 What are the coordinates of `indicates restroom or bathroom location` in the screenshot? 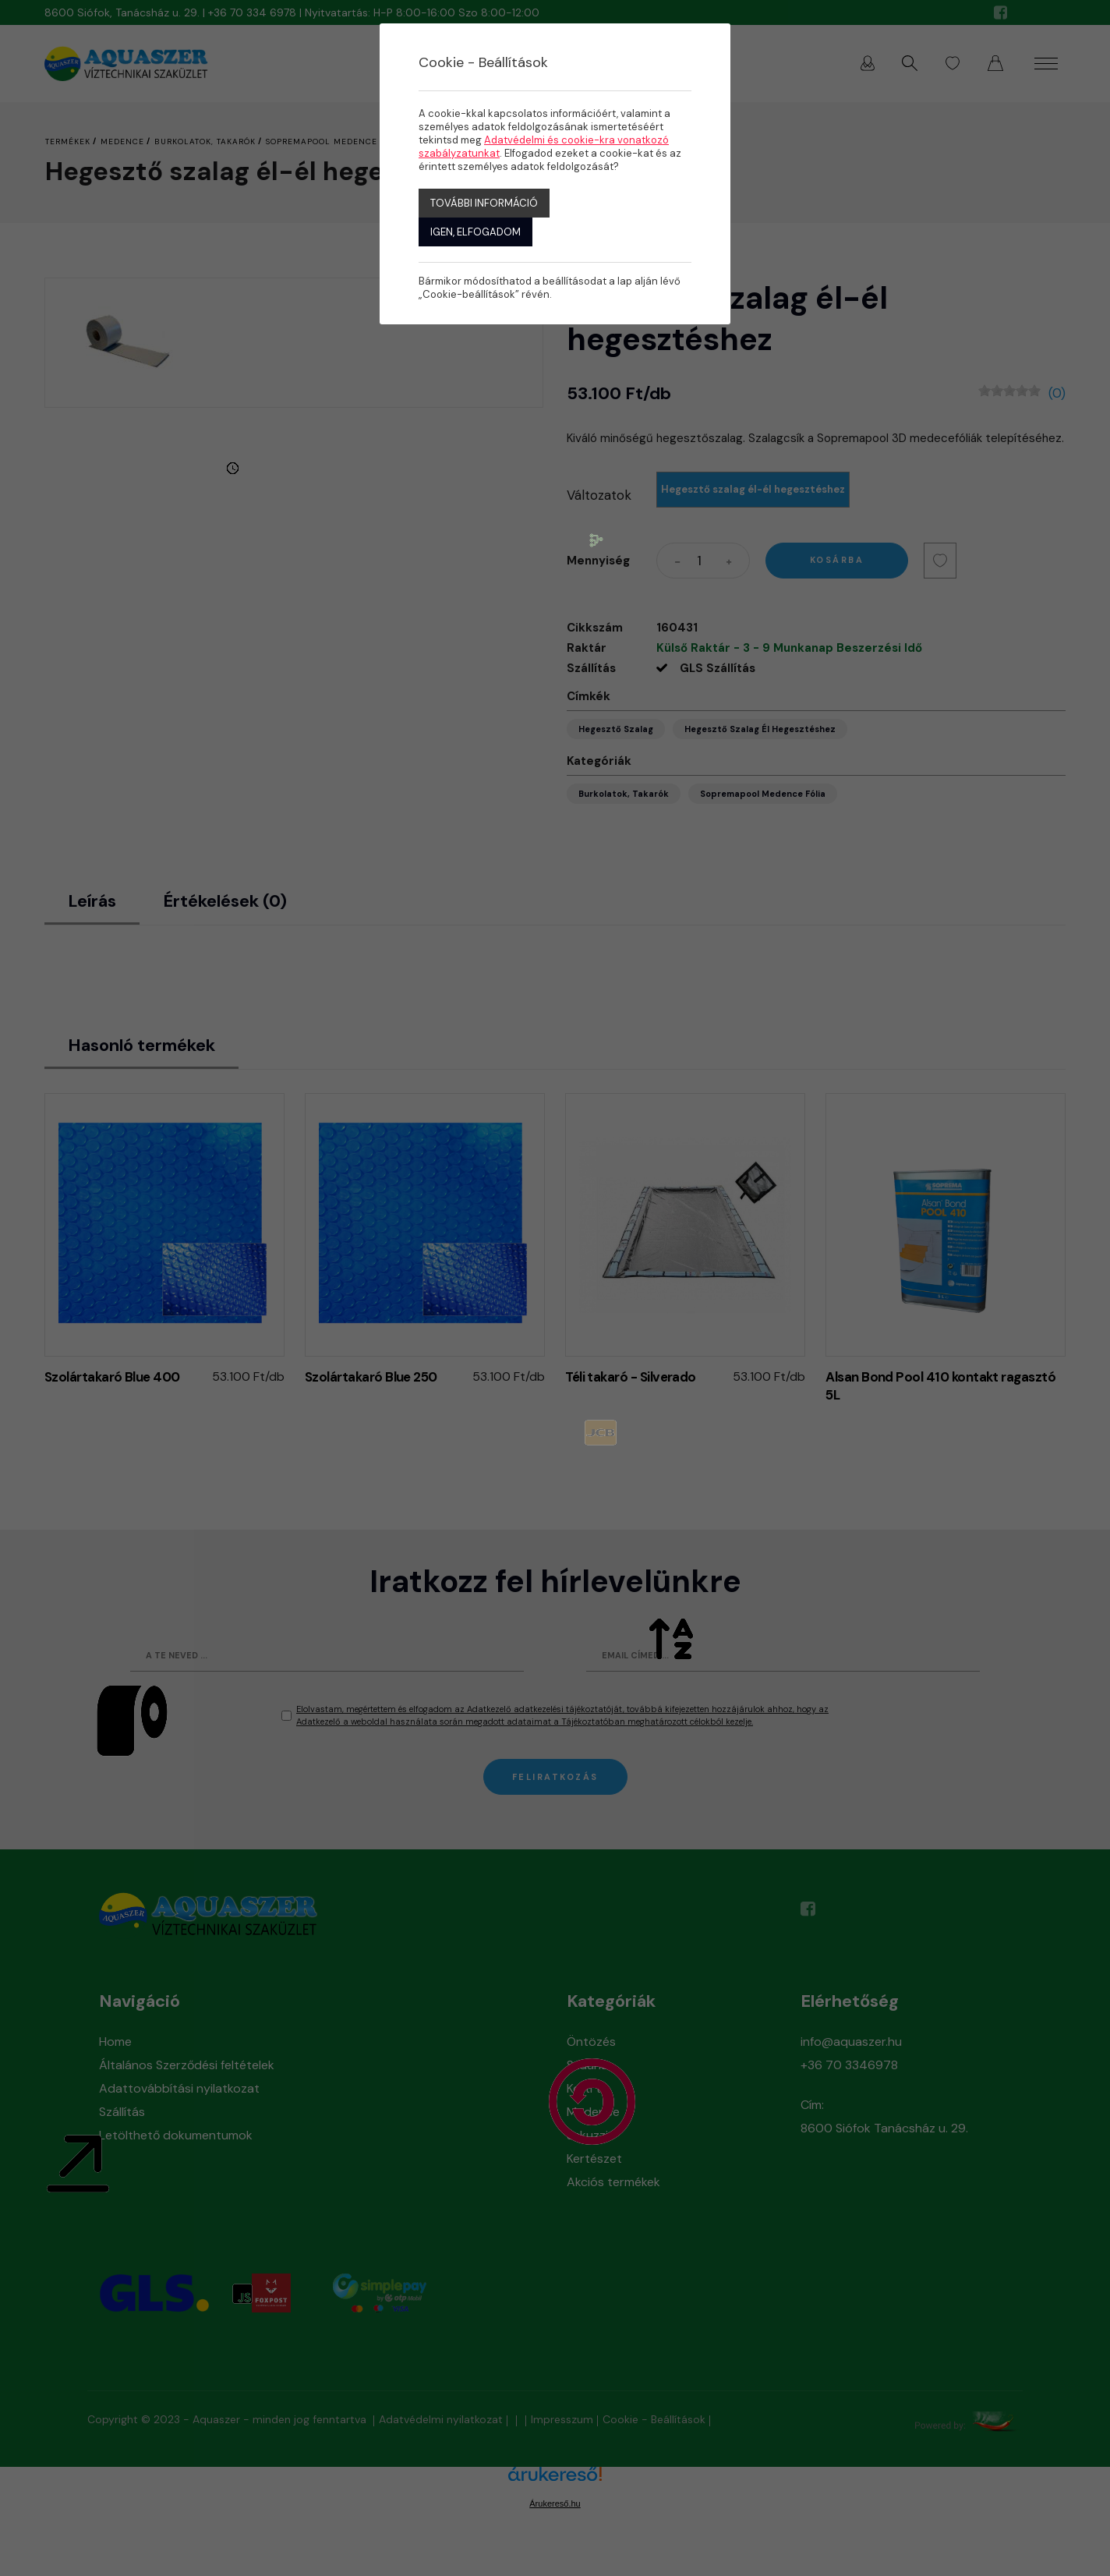 It's located at (132, 1716).